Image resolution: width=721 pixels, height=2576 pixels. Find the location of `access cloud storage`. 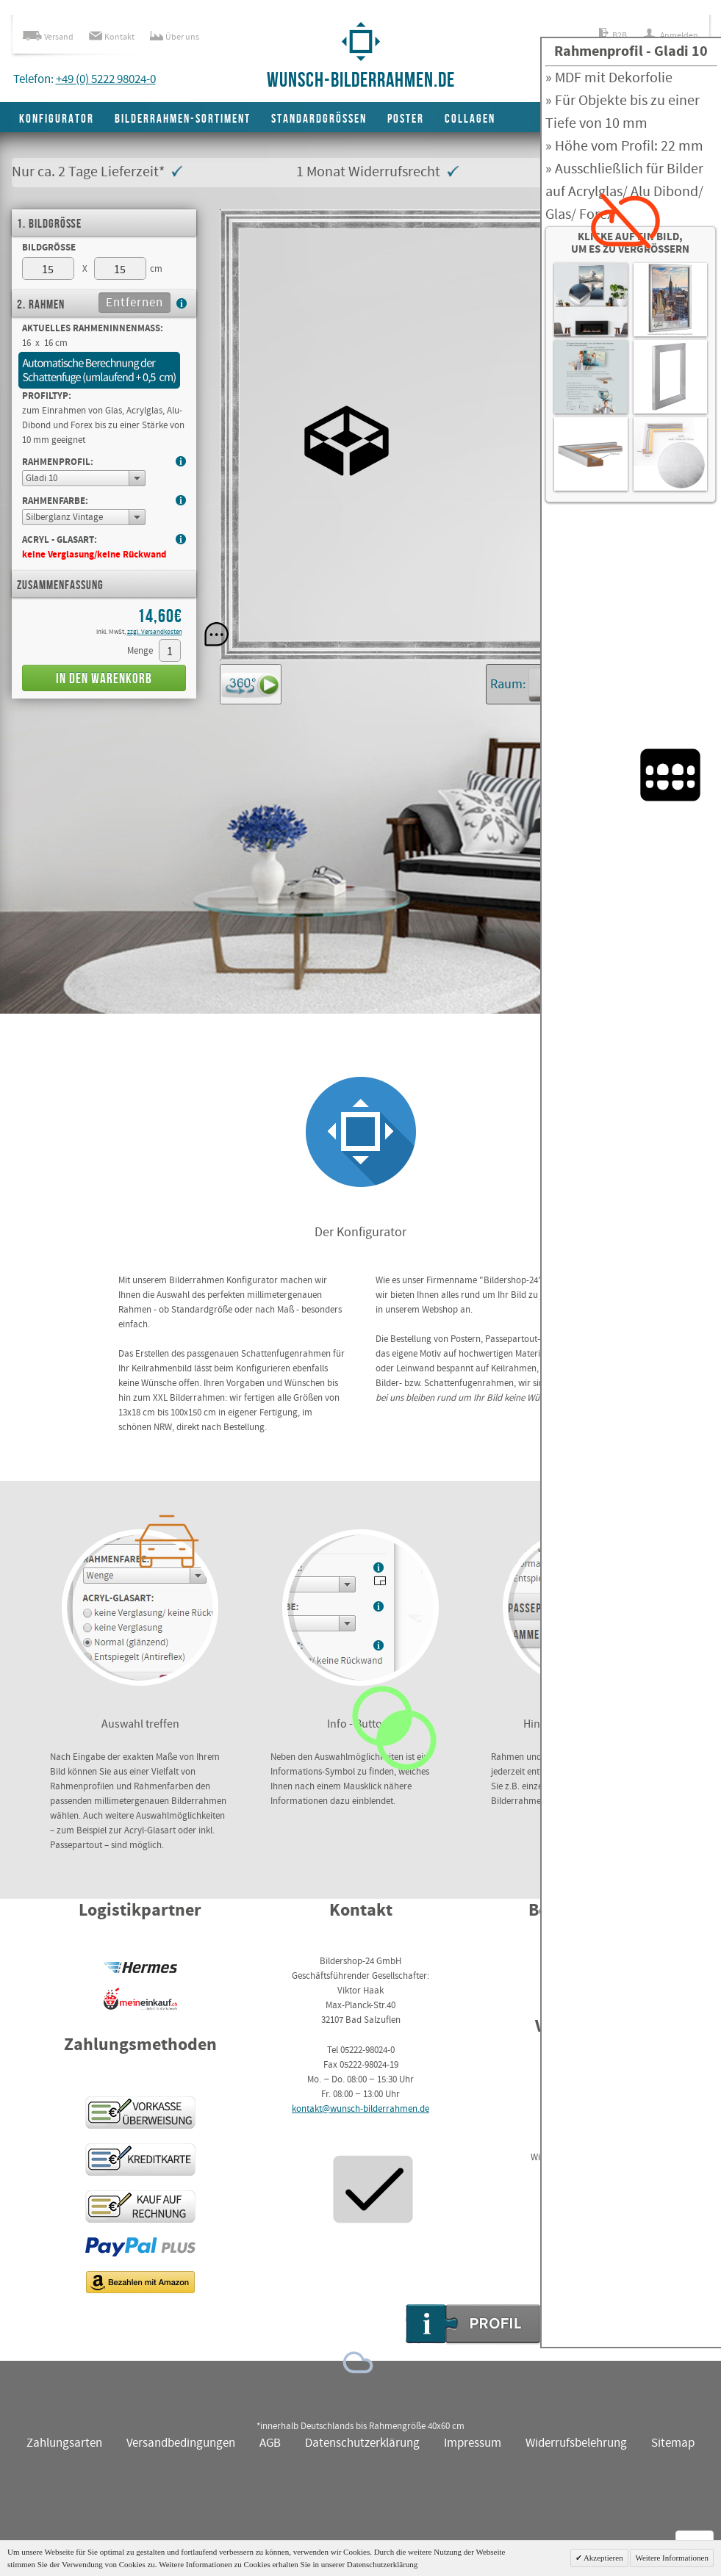

access cloud storage is located at coordinates (358, 2362).